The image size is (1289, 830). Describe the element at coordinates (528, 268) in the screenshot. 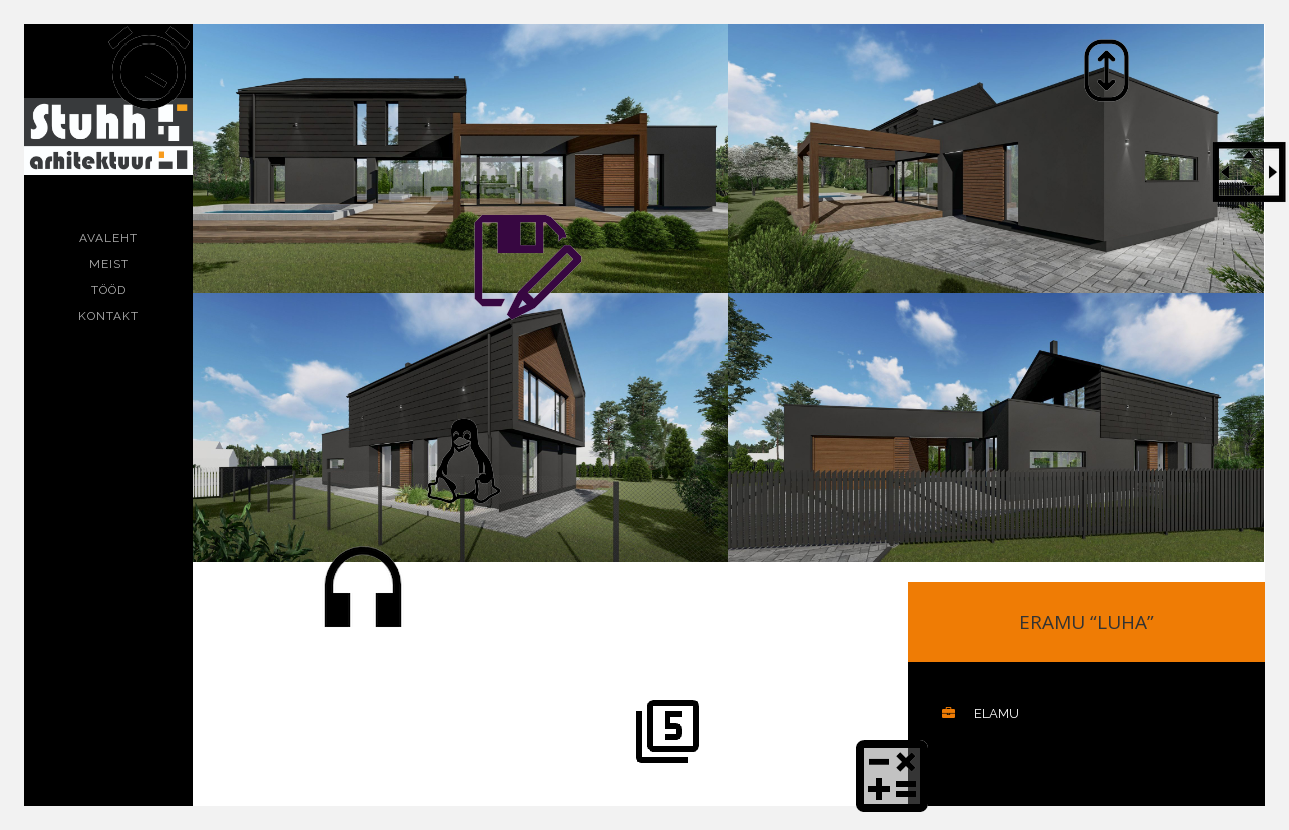

I see `save file with a new name or location` at that location.